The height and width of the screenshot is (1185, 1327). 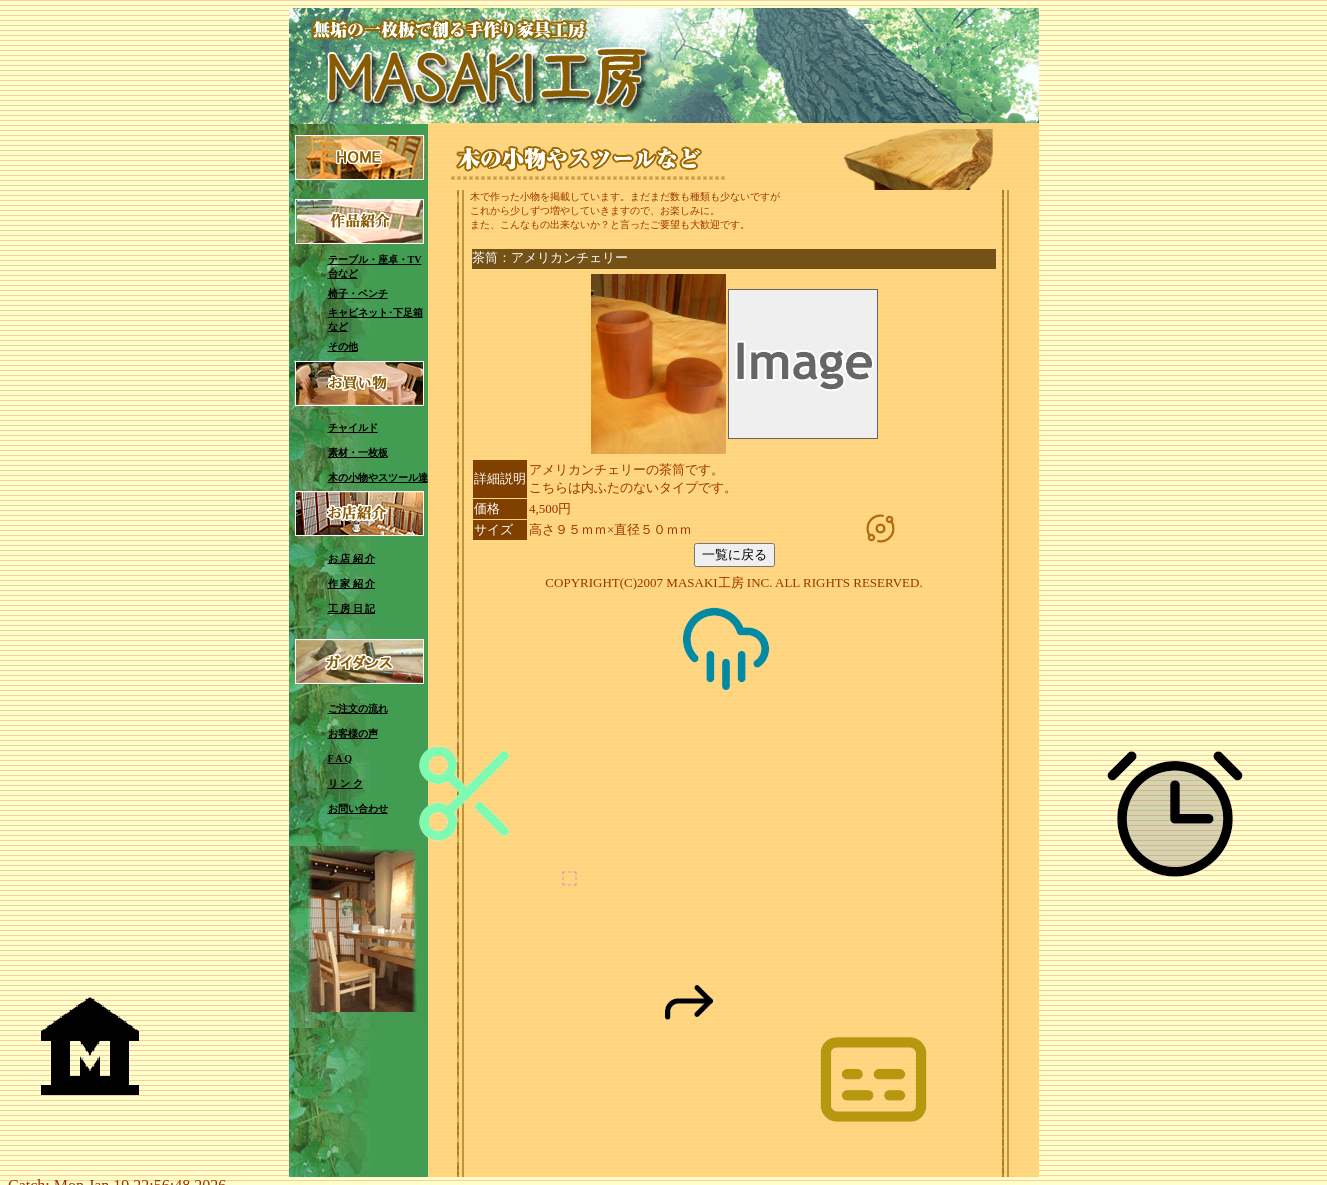 What do you see at coordinates (90, 1046) in the screenshot?
I see `view nearby museums on the map` at bounding box center [90, 1046].